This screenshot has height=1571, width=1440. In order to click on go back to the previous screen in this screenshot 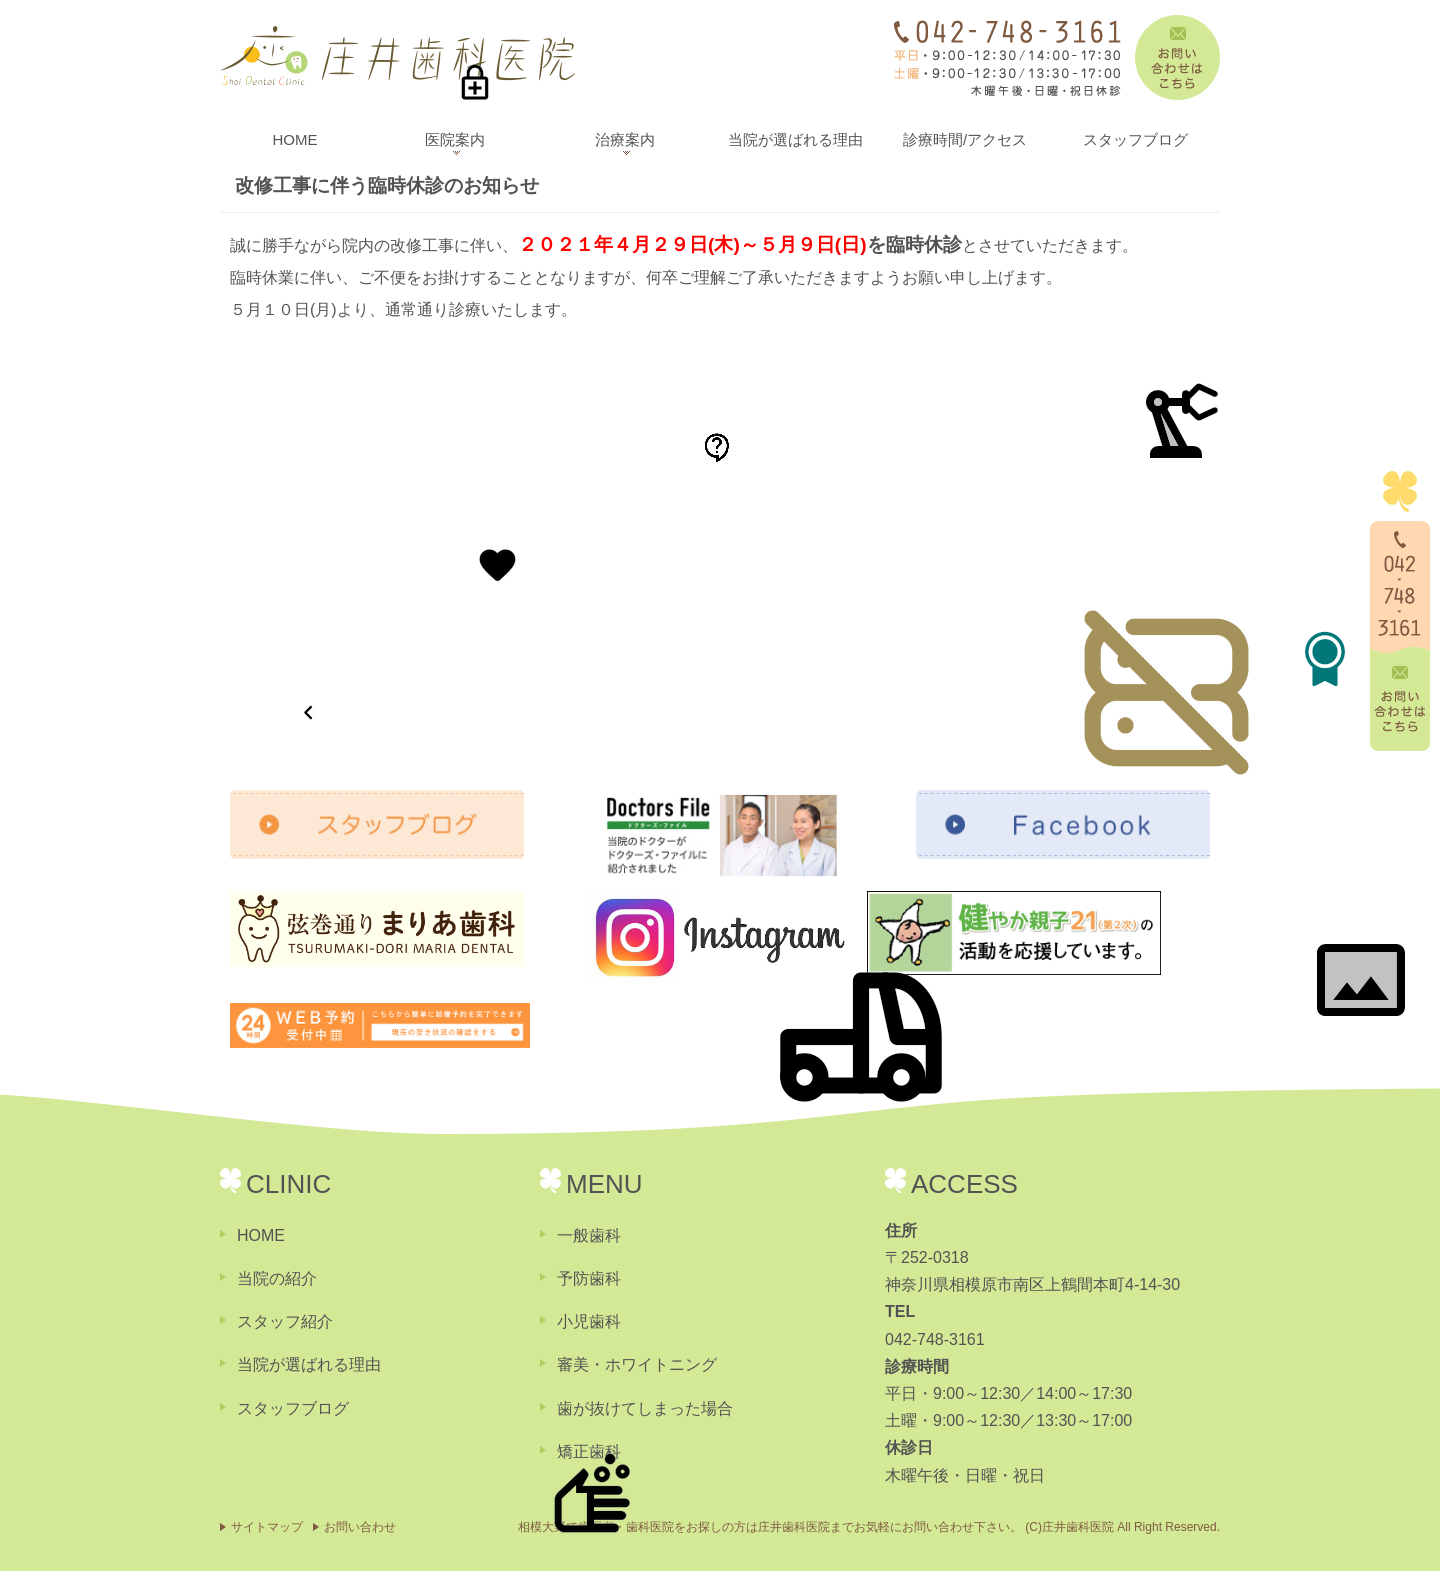, I will do `click(308, 712)`.